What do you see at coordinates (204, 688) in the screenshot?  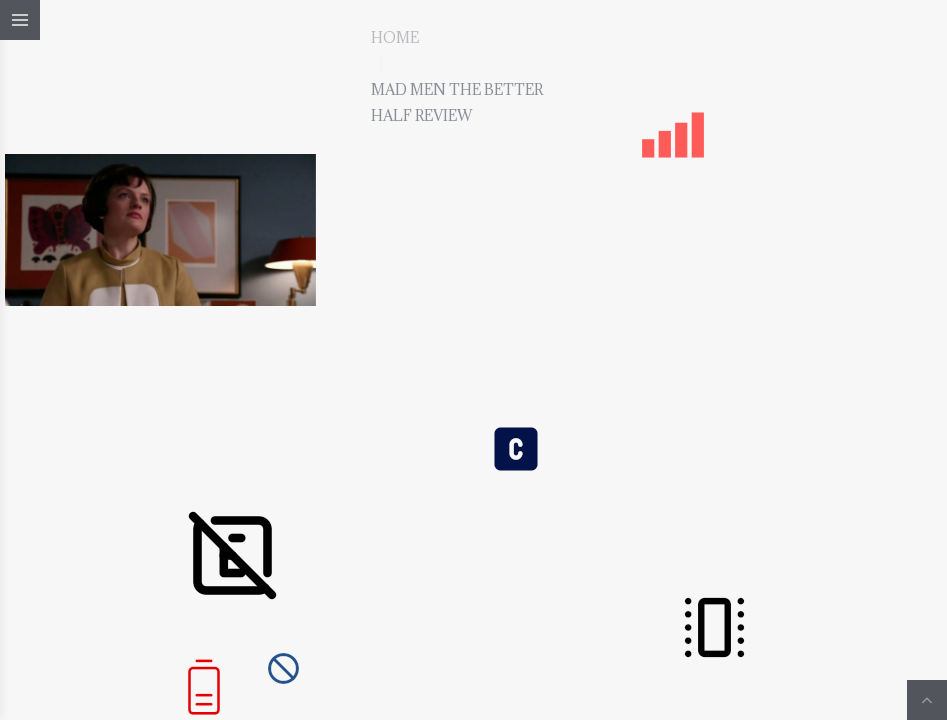 I see `indicates medium battery level` at bounding box center [204, 688].